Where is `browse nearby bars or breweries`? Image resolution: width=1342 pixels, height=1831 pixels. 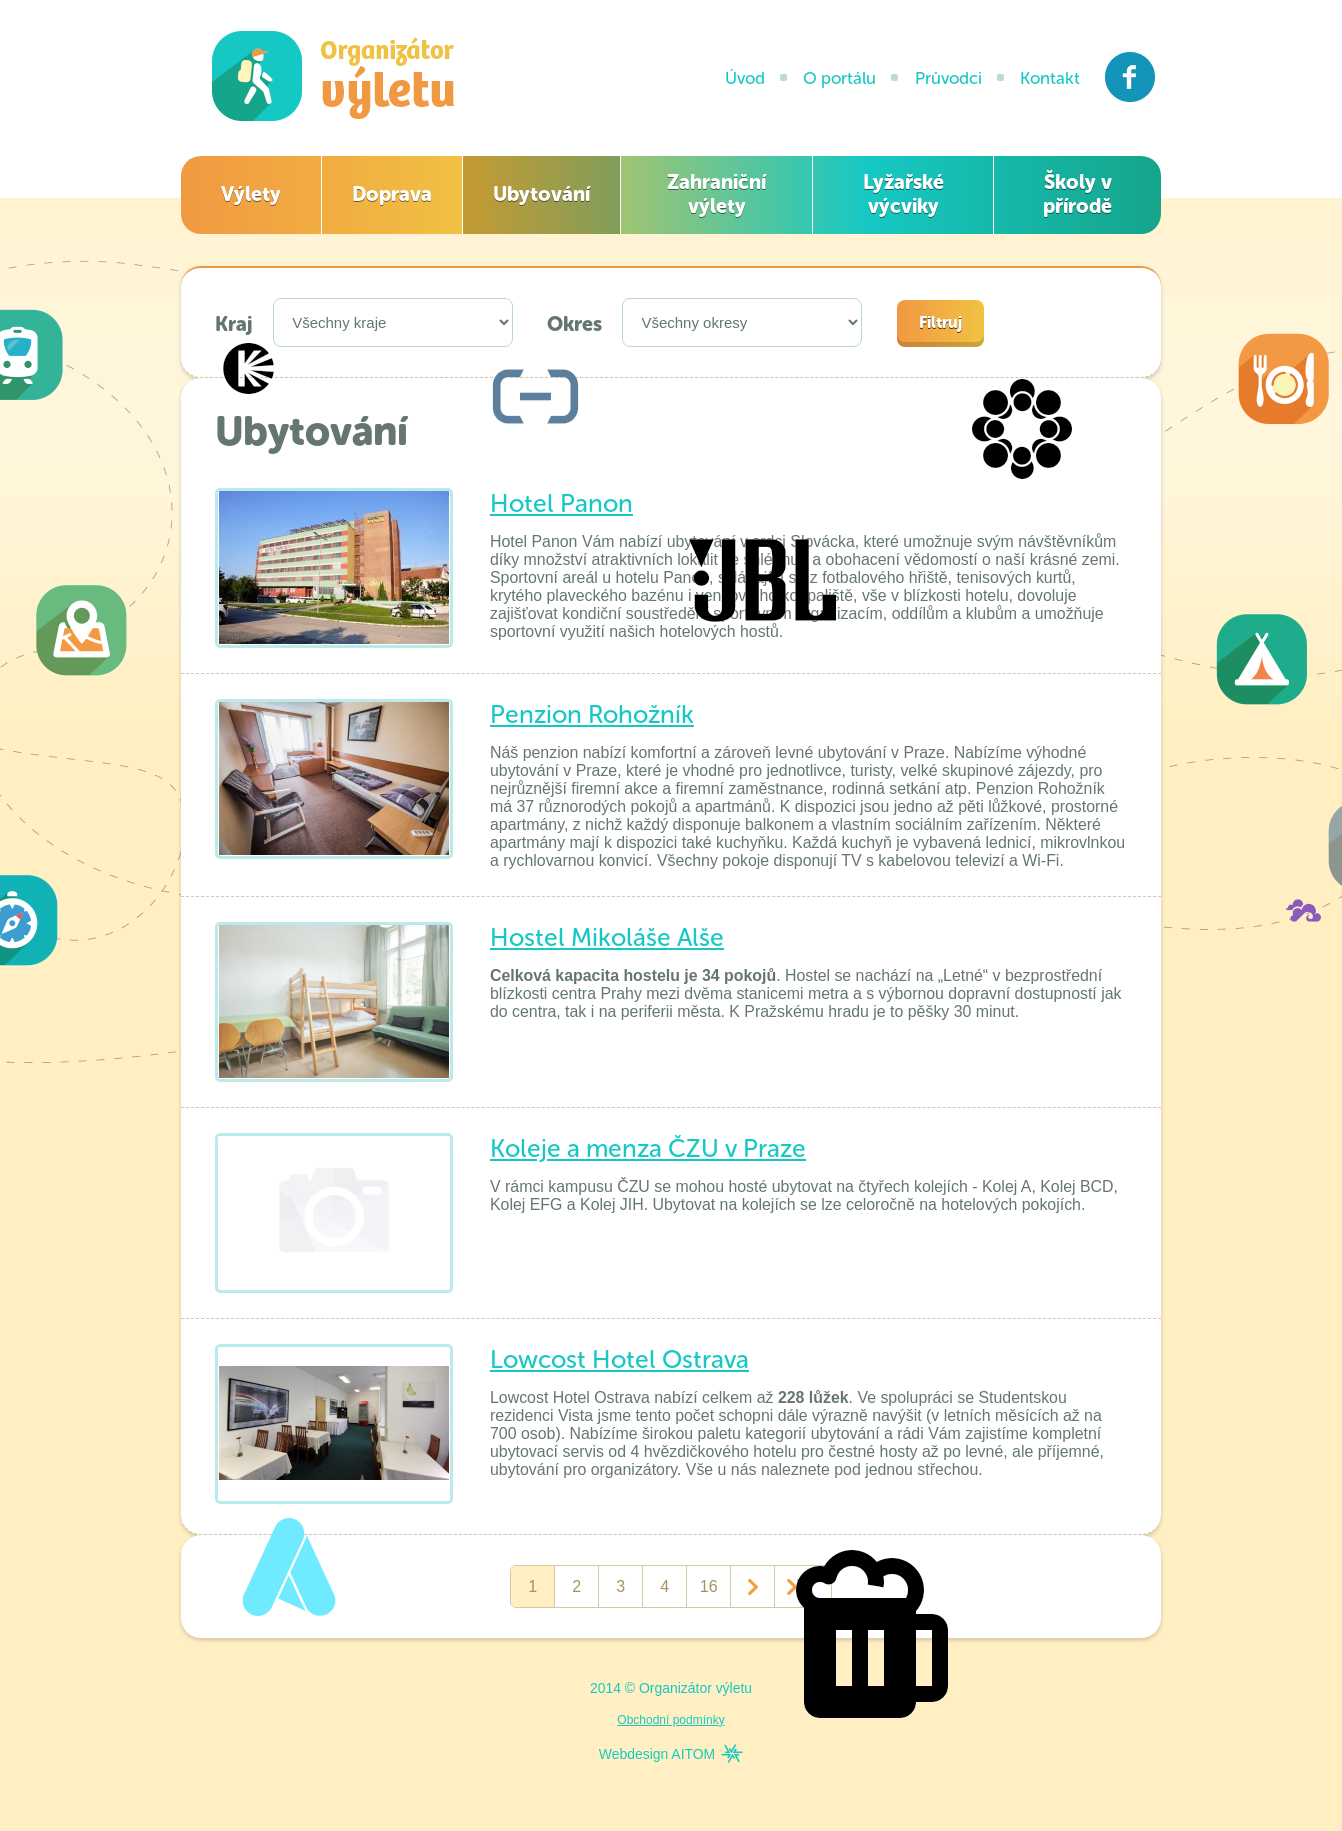
browse nearby bars or breweries is located at coordinates (876, 1638).